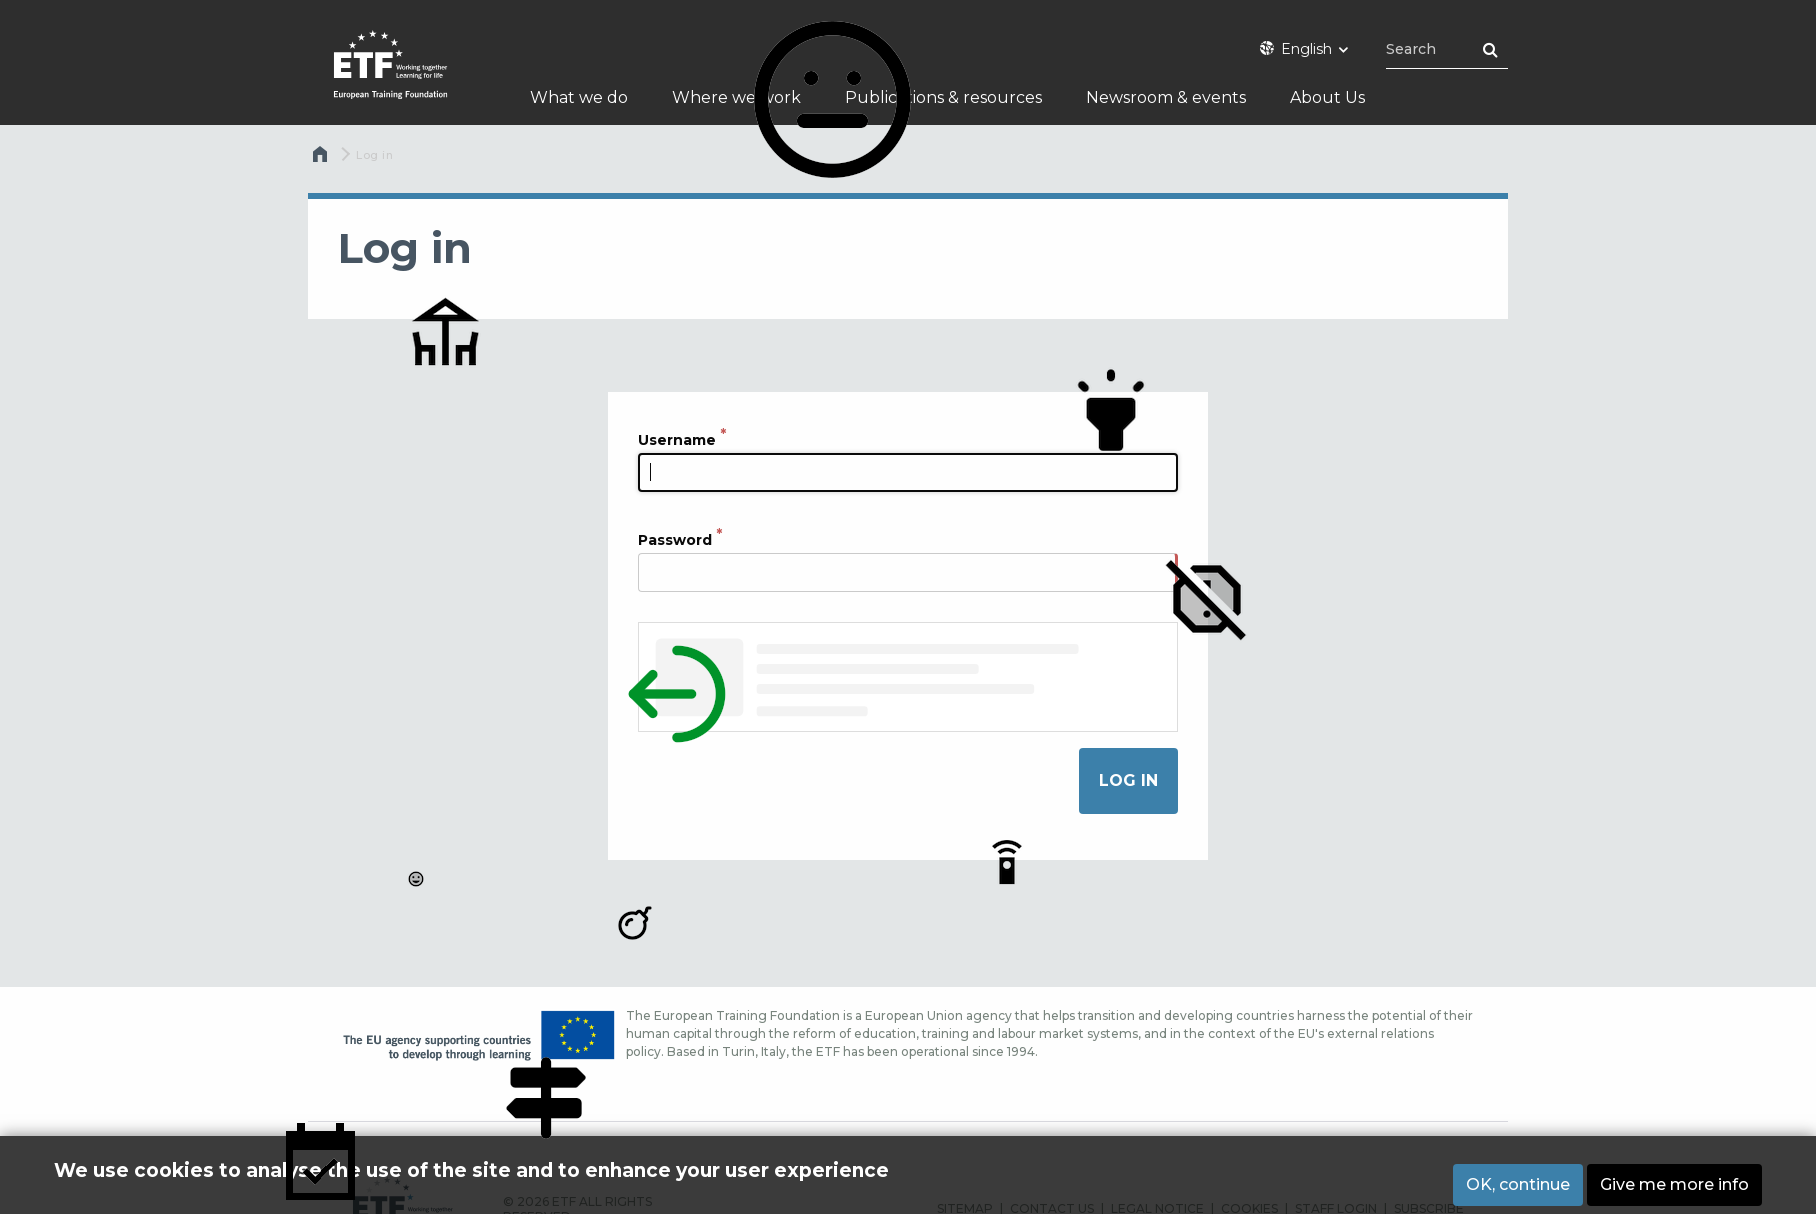 The image size is (1816, 1214). Describe the element at coordinates (635, 923) in the screenshot. I see `indicates a destructive or dangerous action` at that location.